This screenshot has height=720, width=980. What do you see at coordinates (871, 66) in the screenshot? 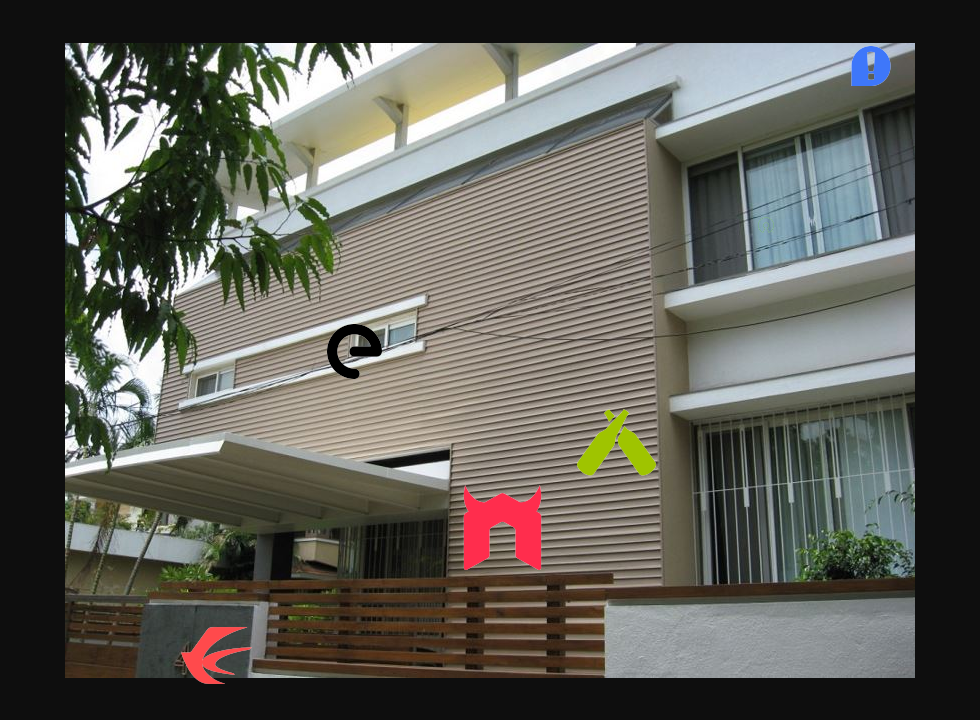
I see `check service outage status on Downdetector` at bounding box center [871, 66].